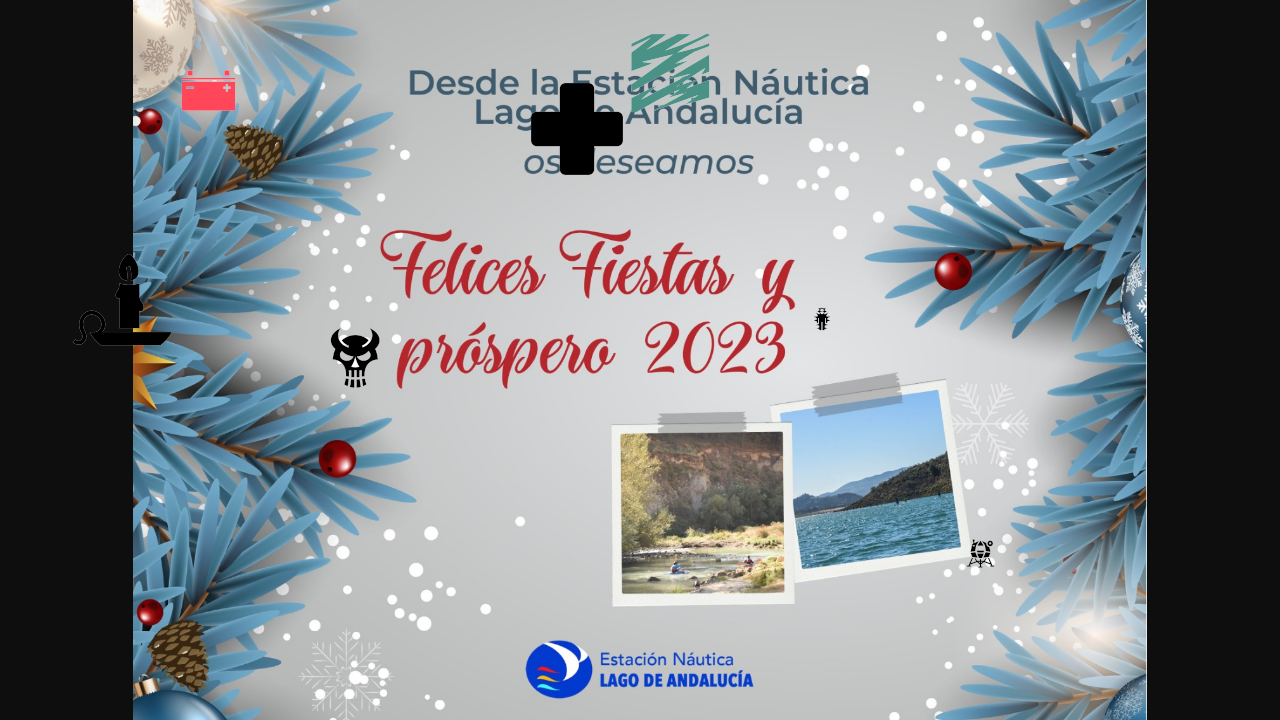  What do you see at coordinates (577, 129) in the screenshot?
I see `indicates player health status is normal` at bounding box center [577, 129].